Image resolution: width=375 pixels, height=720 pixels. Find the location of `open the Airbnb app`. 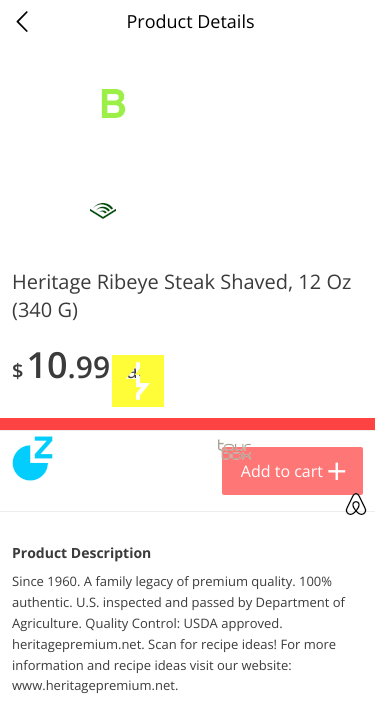

open the Airbnb app is located at coordinates (356, 504).